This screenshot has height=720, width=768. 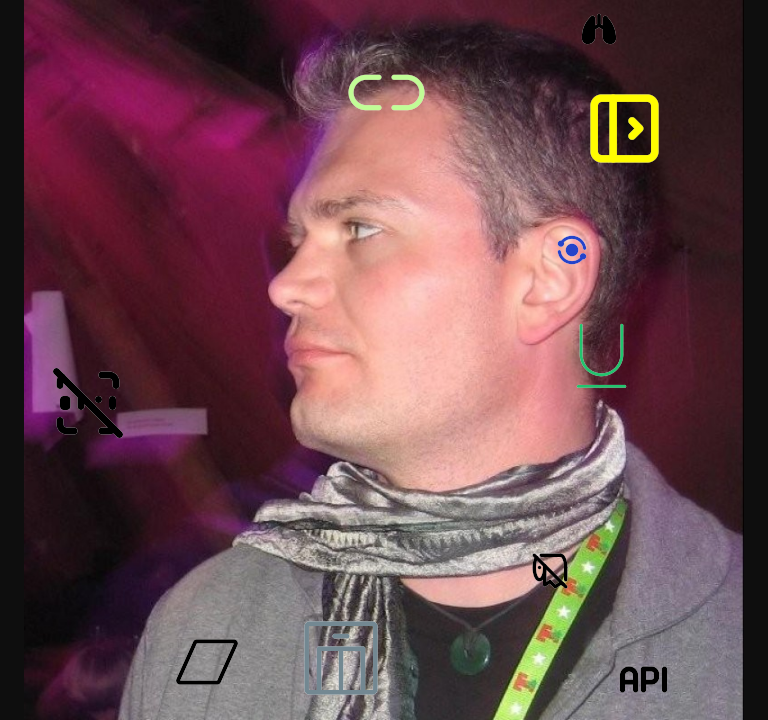 What do you see at coordinates (88, 403) in the screenshot?
I see `barcode scanning is disabled` at bounding box center [88, 403].